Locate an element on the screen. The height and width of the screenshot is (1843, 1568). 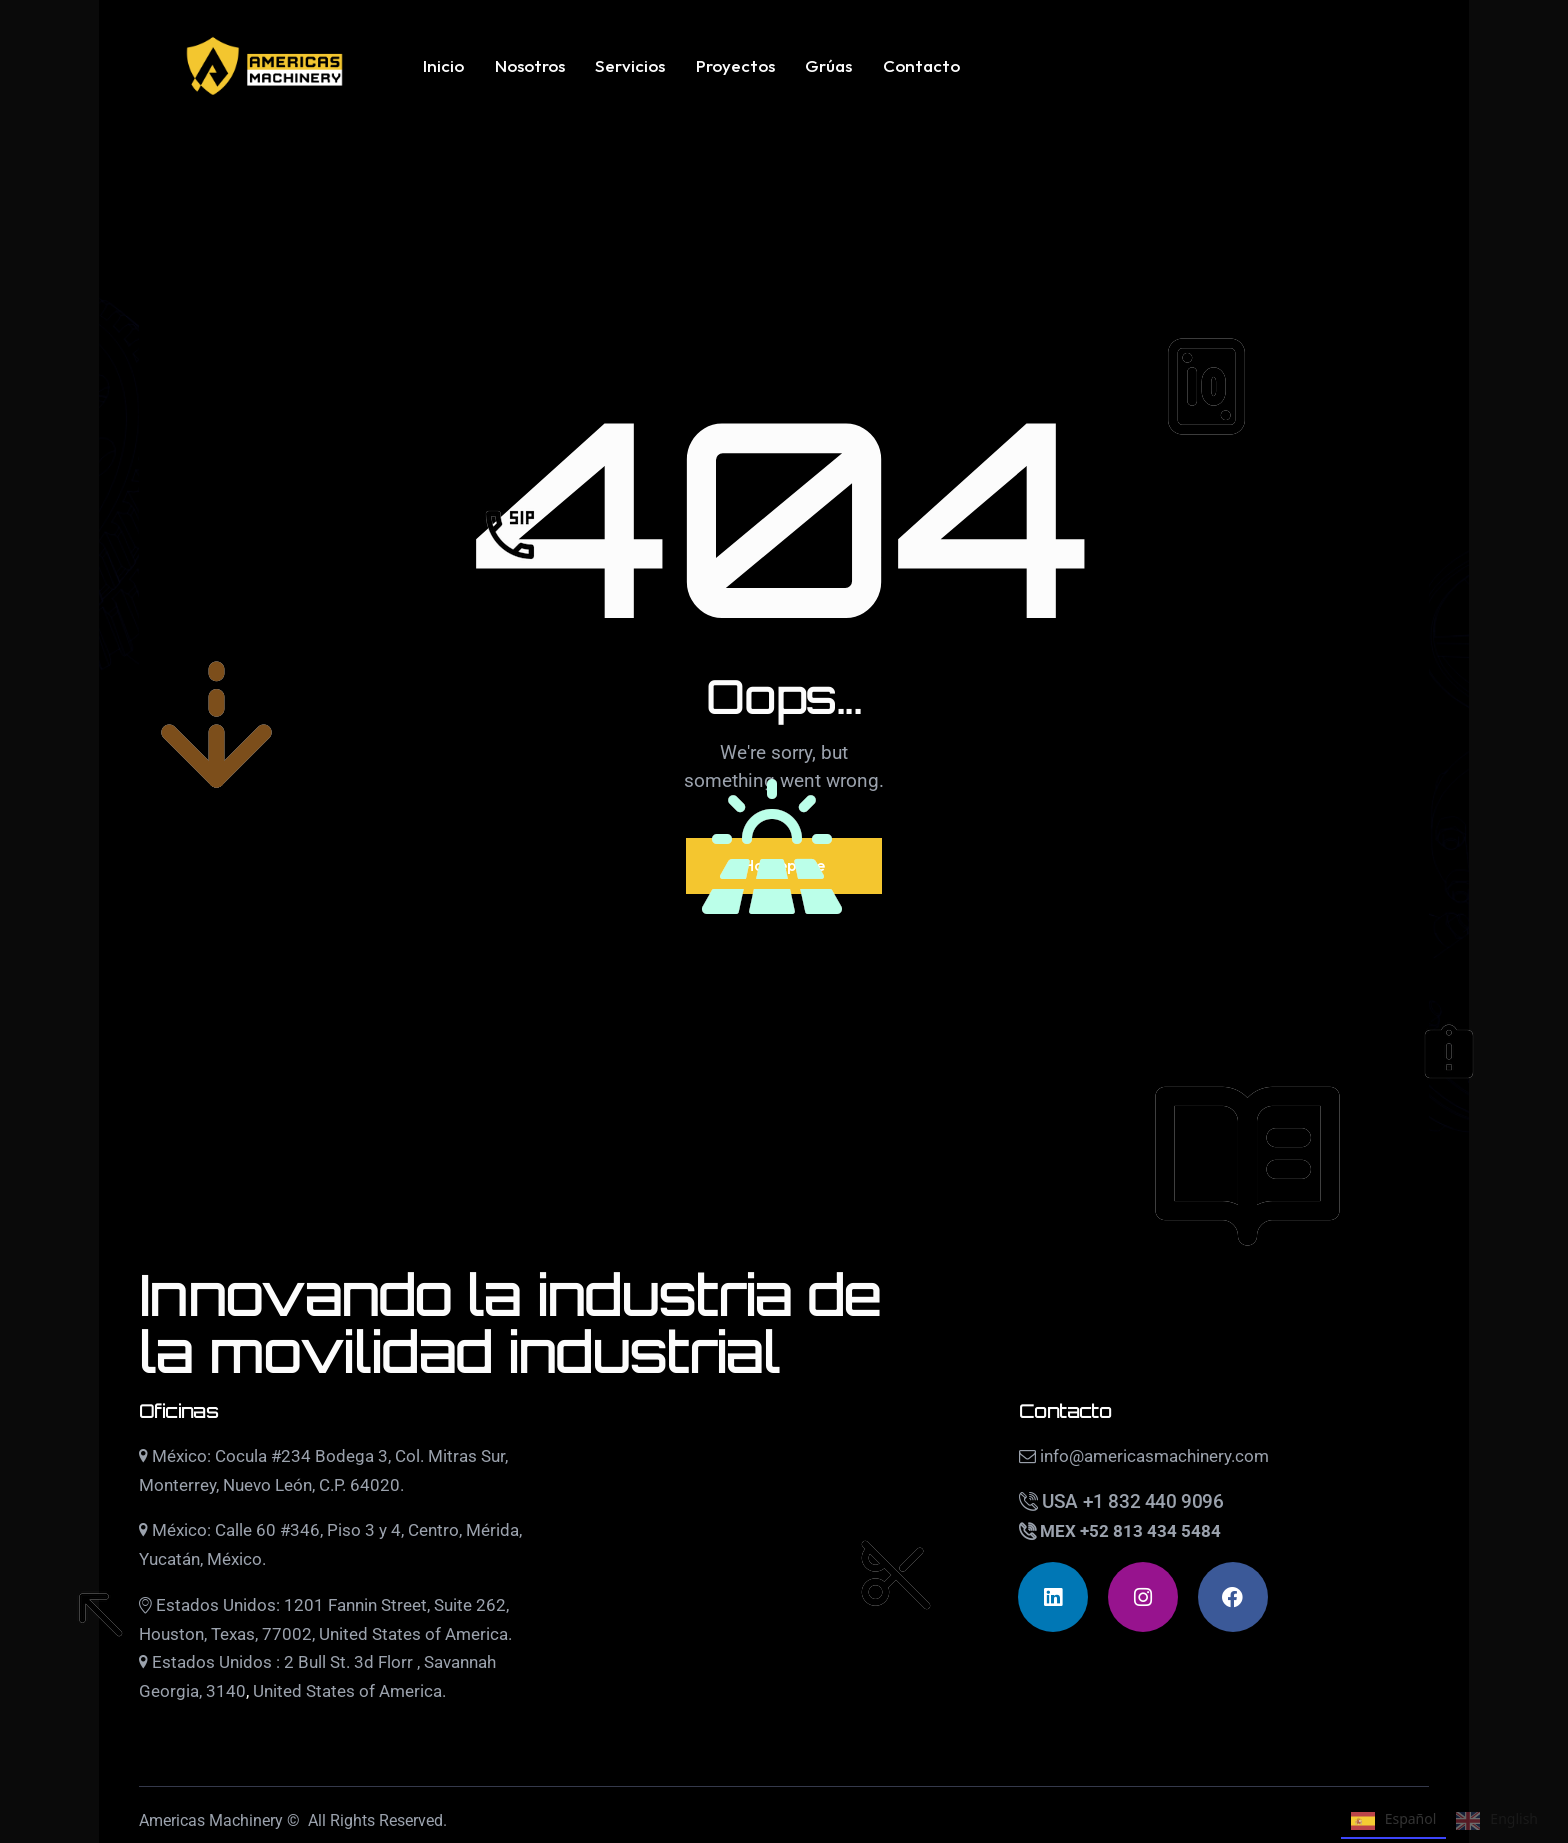
represents a 10 playing card in a card game is located at coordinates (1206, 386).